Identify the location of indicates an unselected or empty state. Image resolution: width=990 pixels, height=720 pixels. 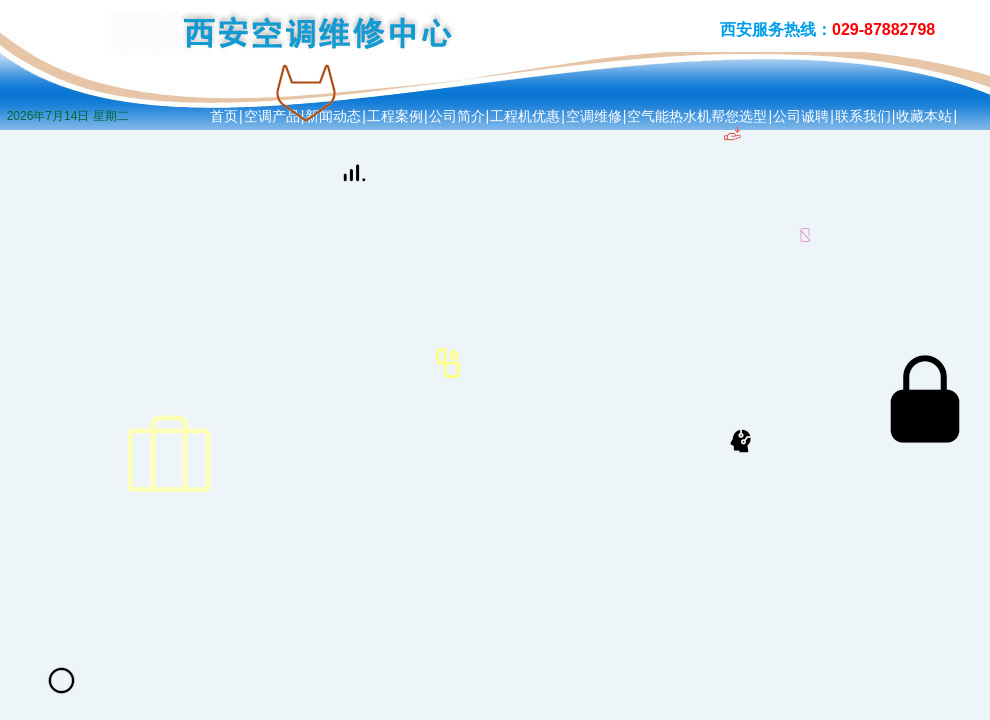
(61, 680).